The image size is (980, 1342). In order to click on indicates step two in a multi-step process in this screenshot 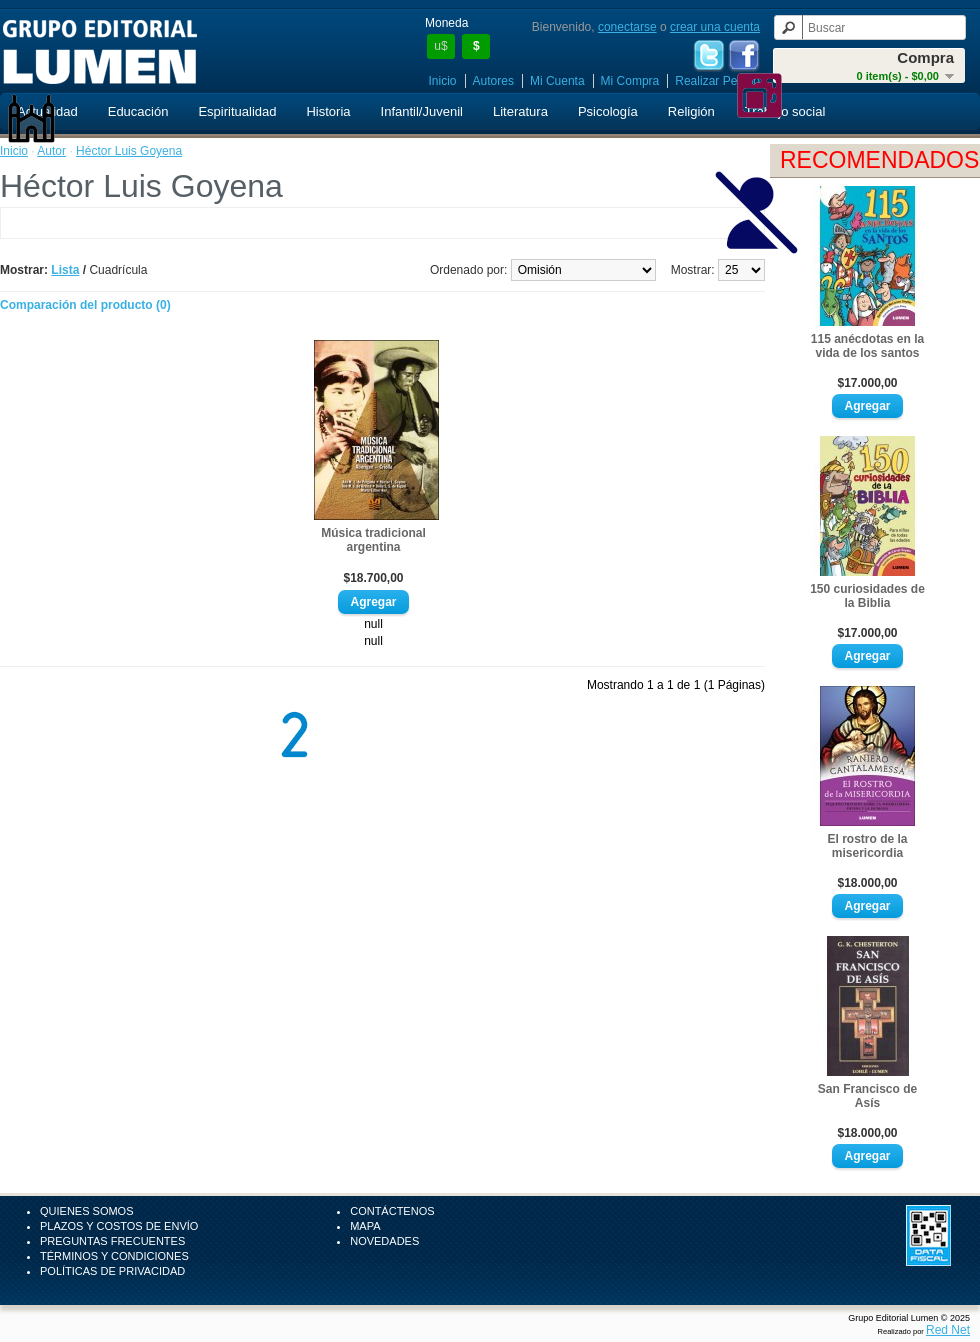, I will do `click(294, 734)`.